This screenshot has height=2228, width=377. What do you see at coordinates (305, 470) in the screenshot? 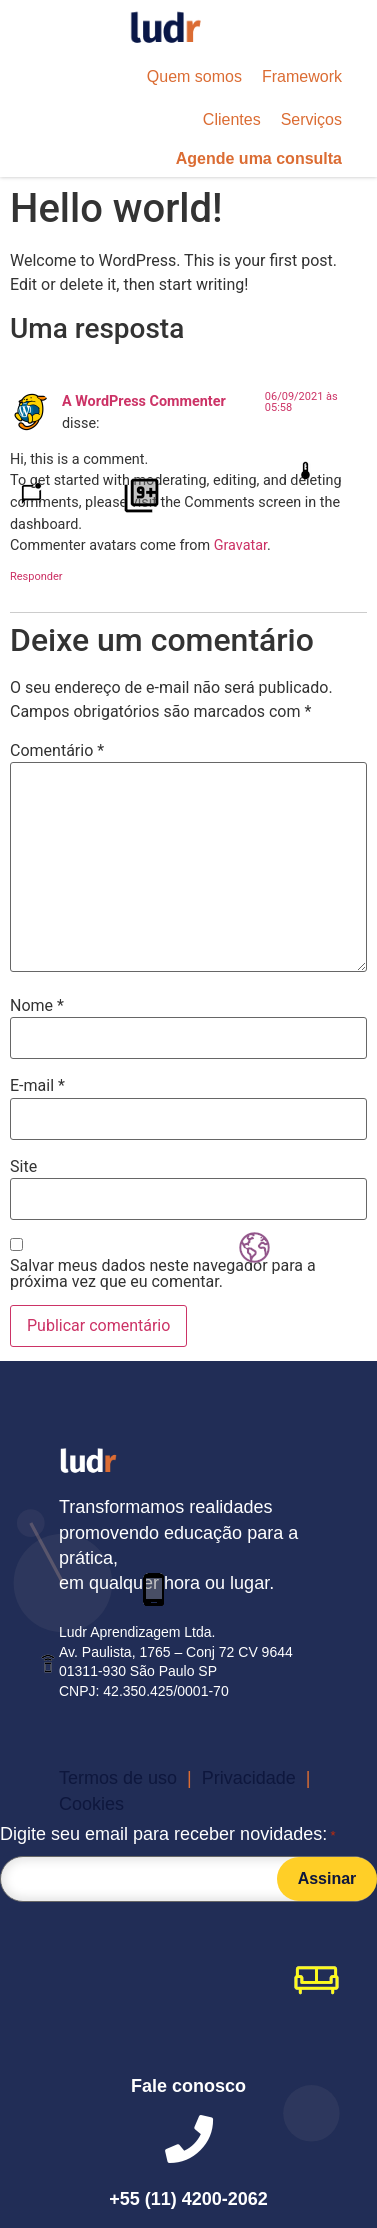
I see `adjust temperature settings` at bounding box center [305, 470].